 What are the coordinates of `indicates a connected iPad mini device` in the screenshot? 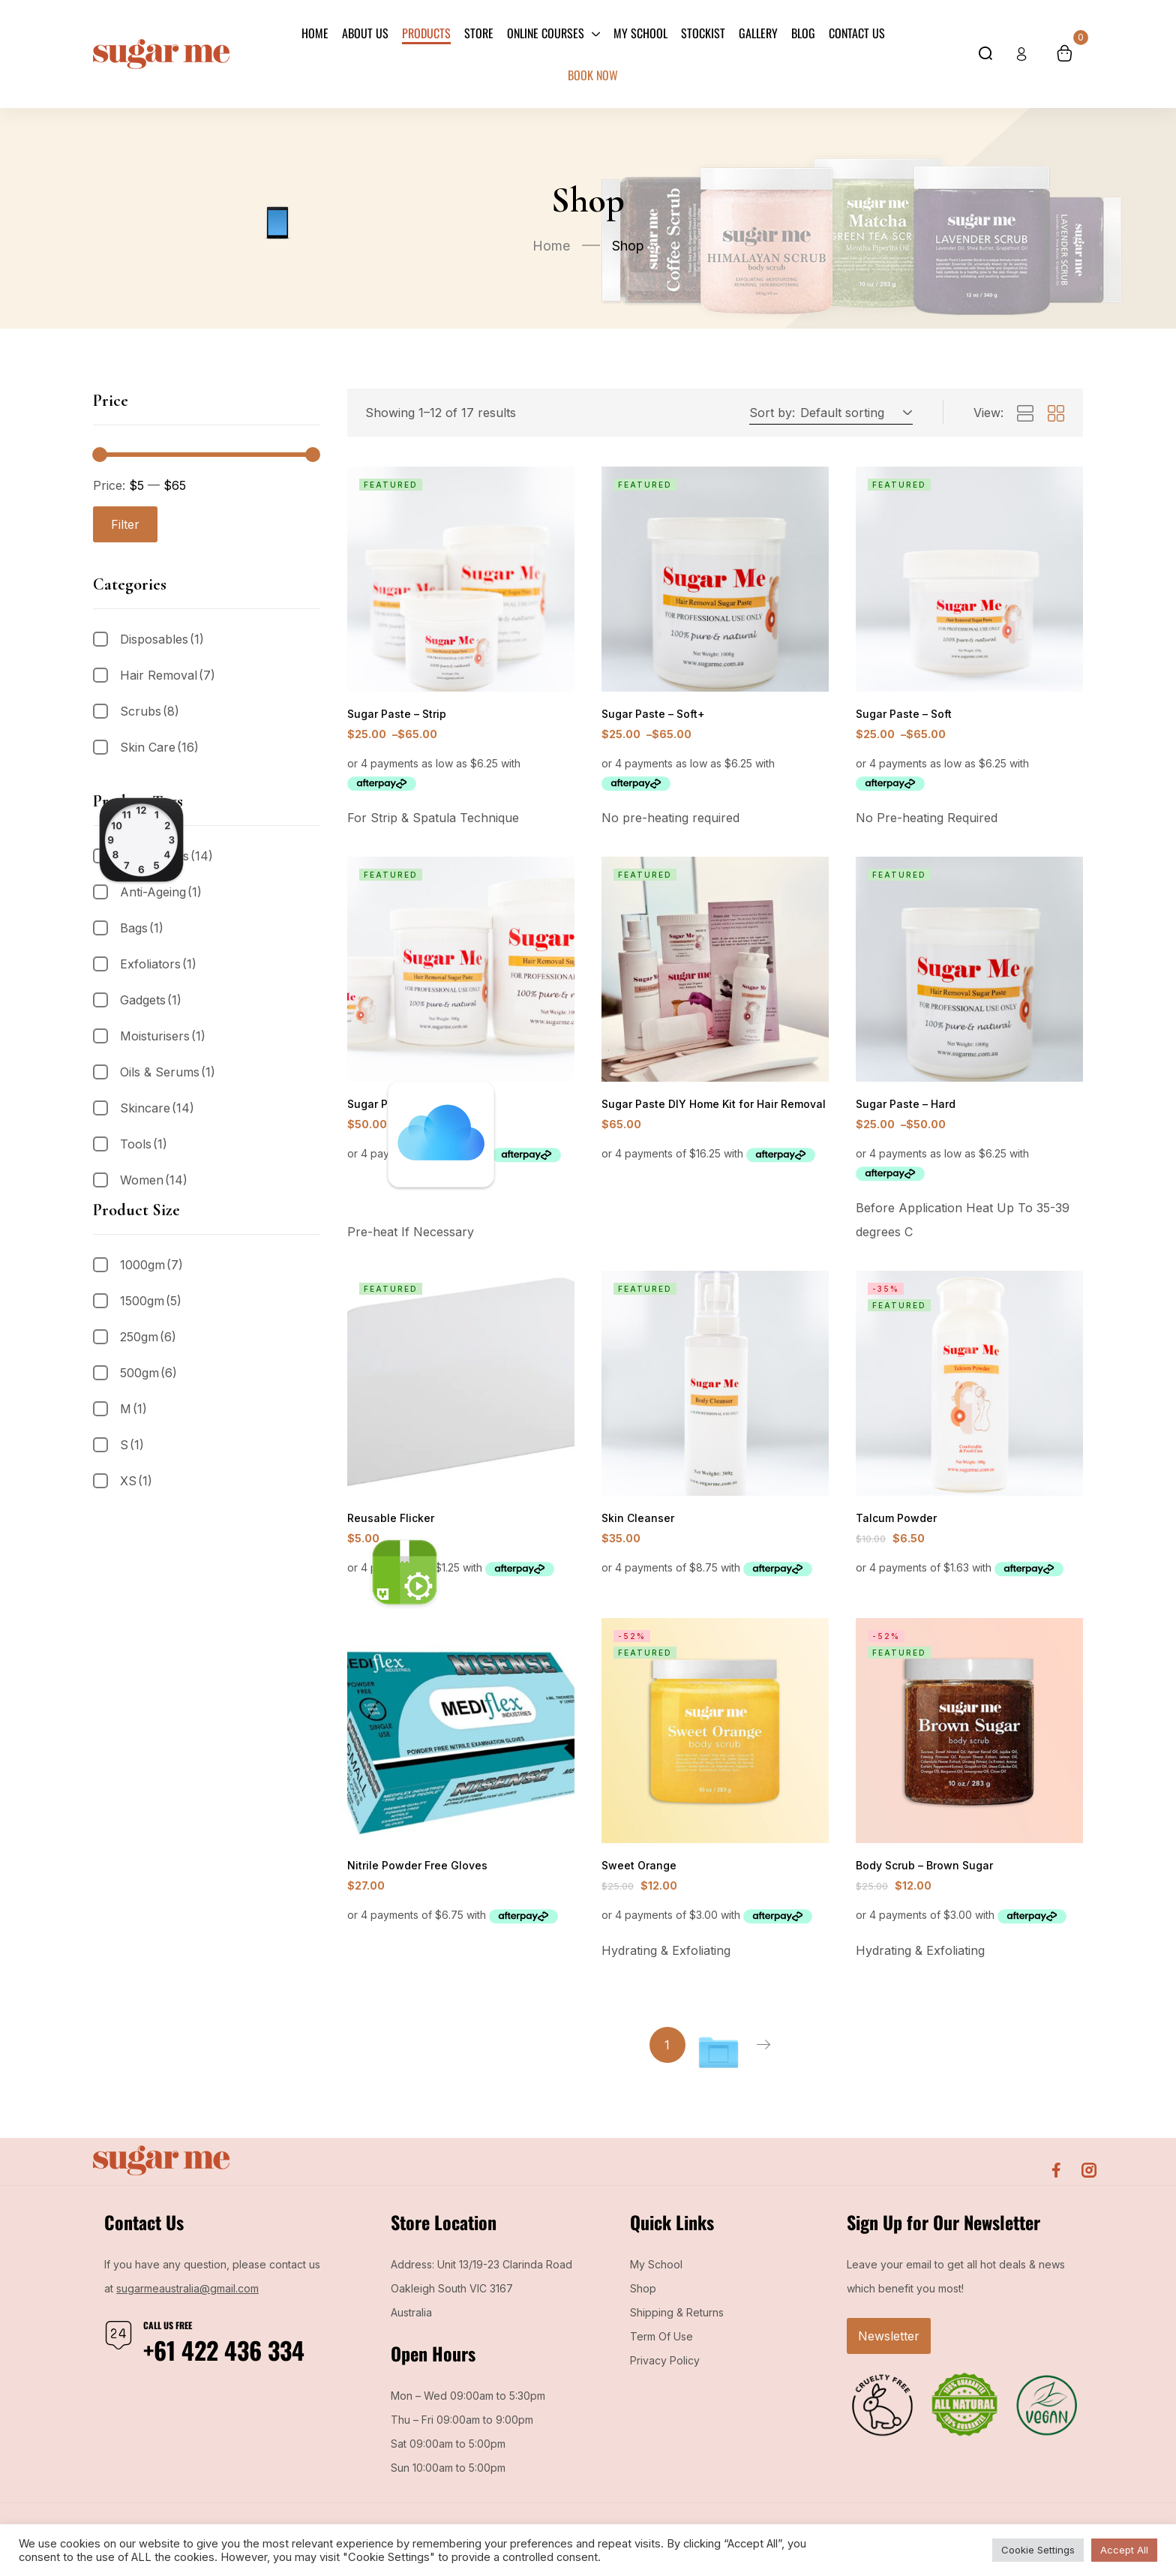 It's located at (278, 220).